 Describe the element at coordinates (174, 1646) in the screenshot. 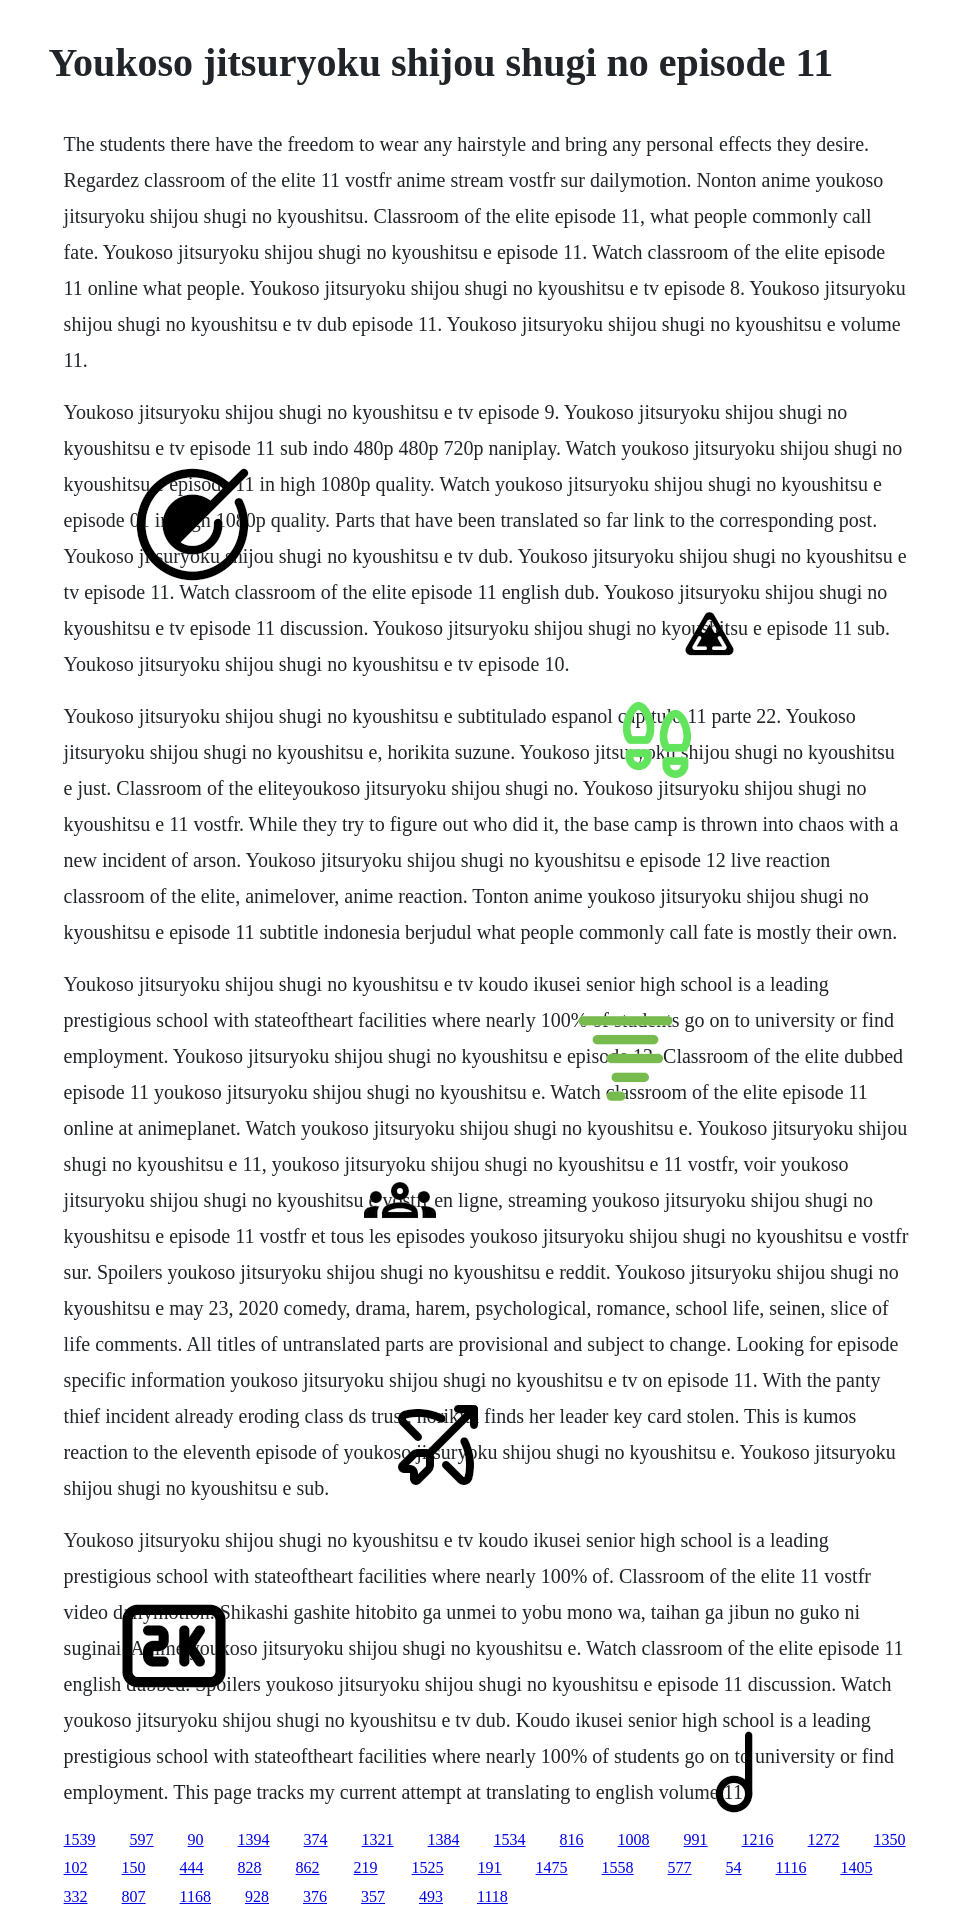

I see `indicates 2K video resolution quality` at that location.